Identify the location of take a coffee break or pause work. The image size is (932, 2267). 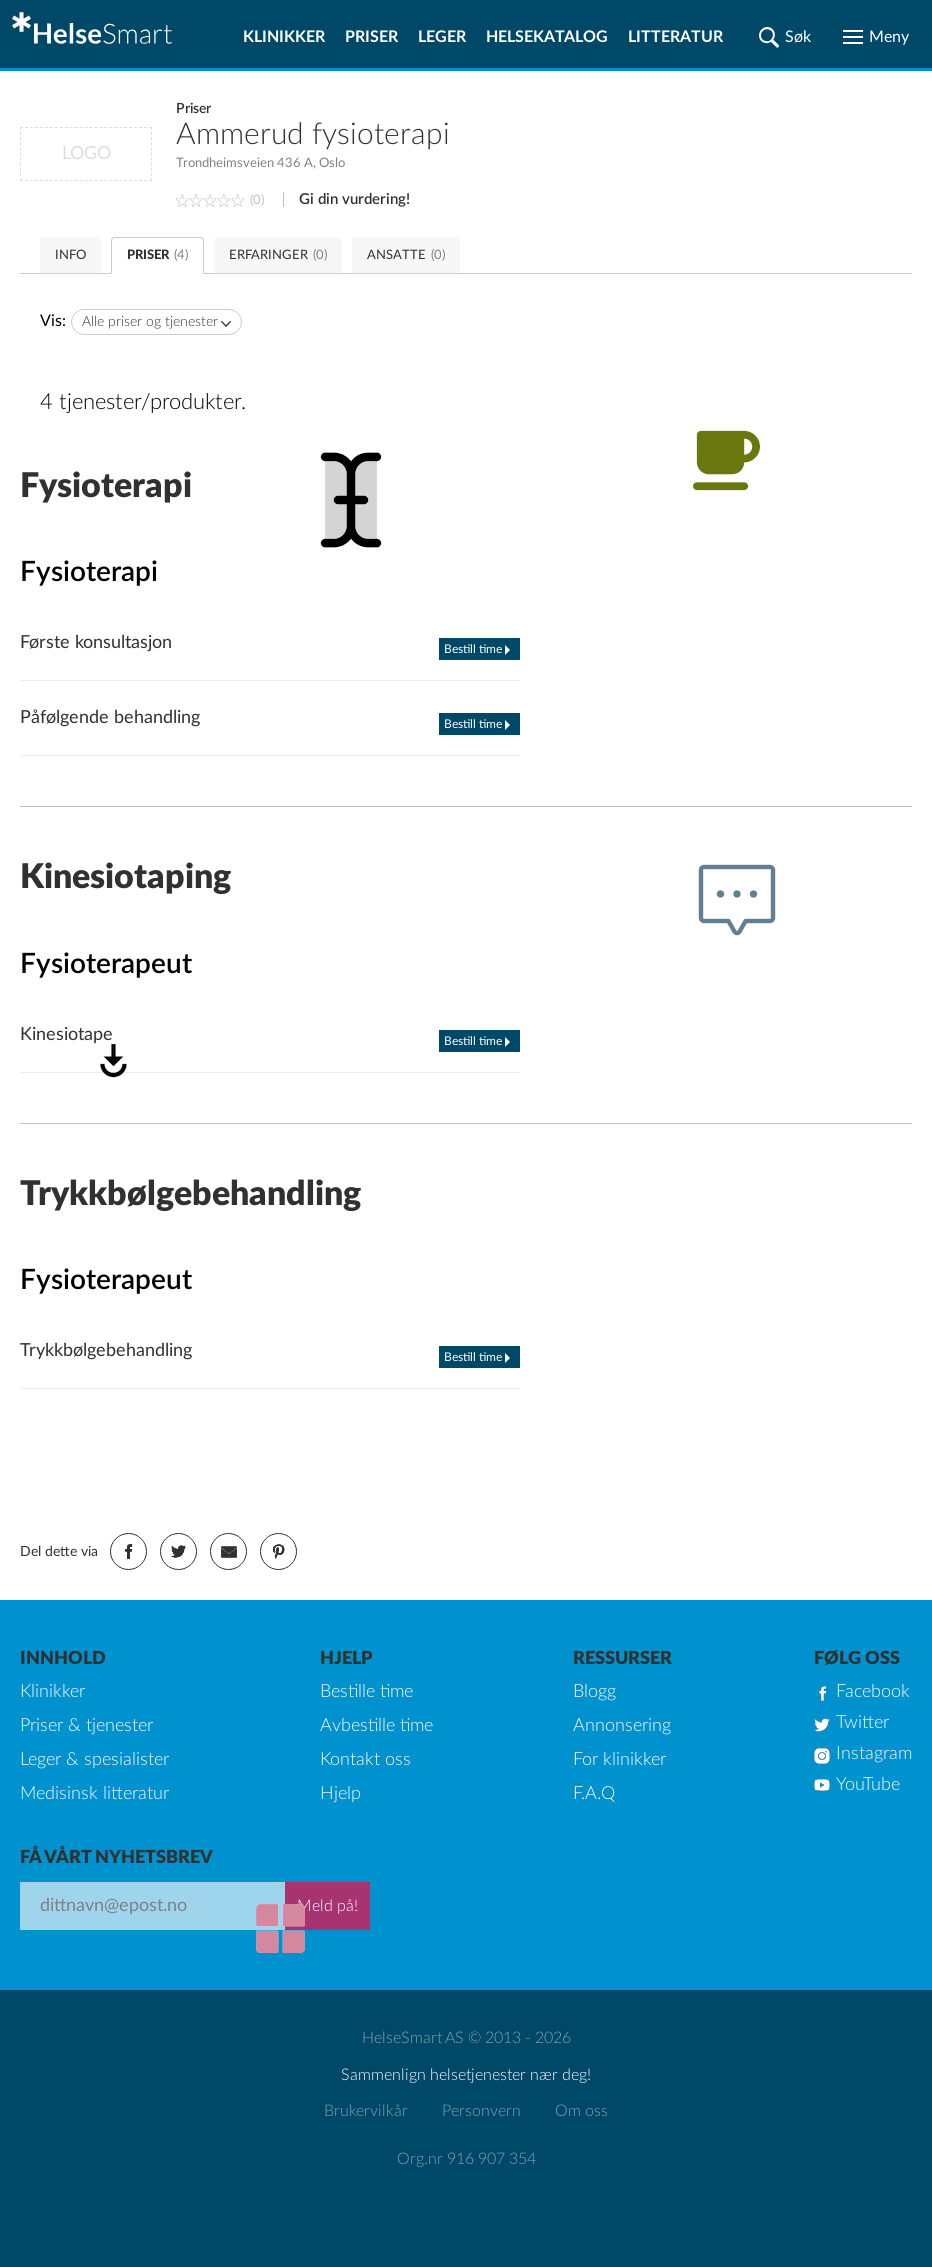
(724, 458).